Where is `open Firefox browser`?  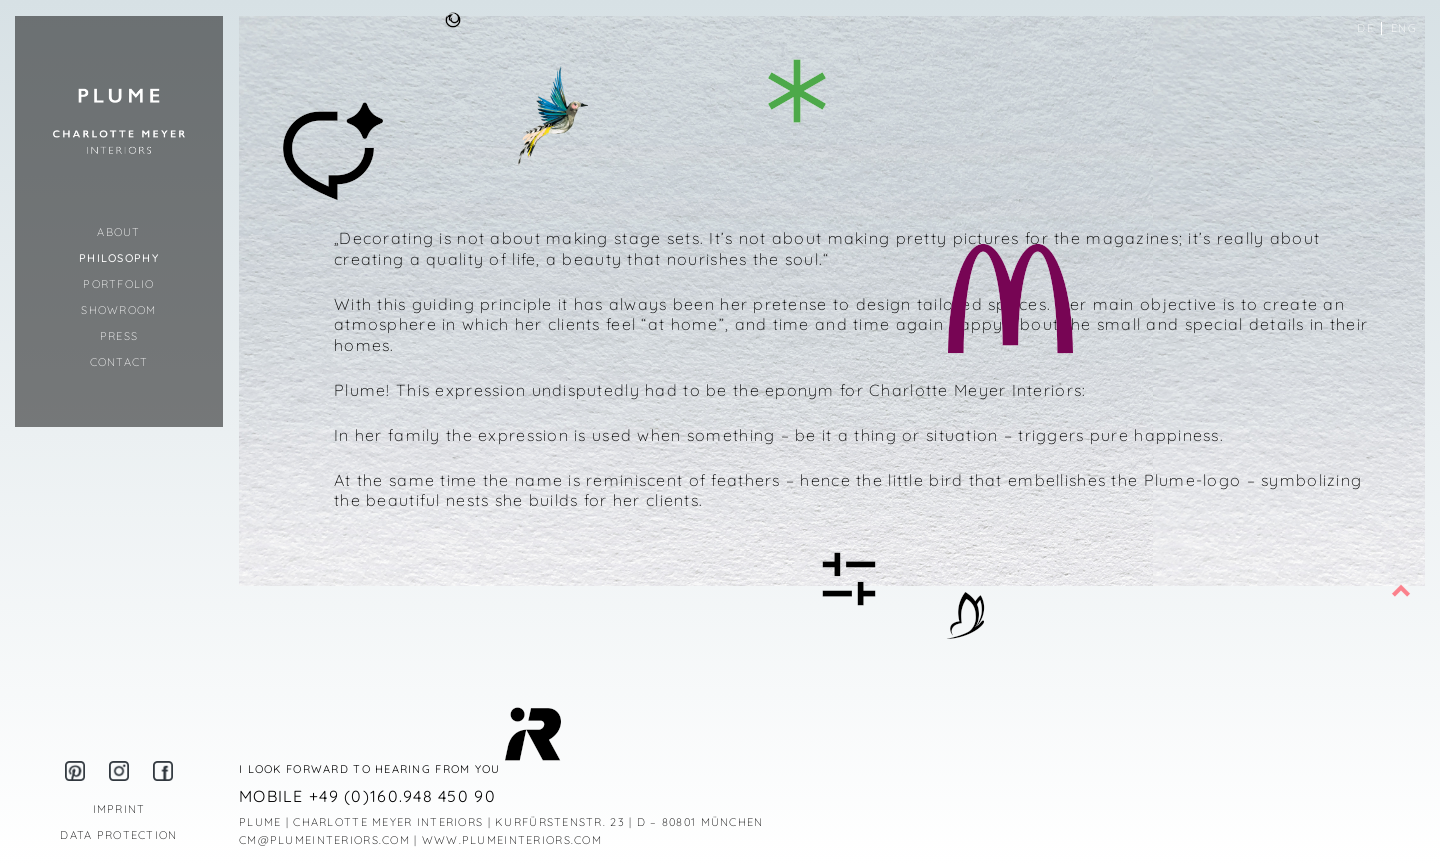 open Firefox browser is located at coordinates (453, 20).